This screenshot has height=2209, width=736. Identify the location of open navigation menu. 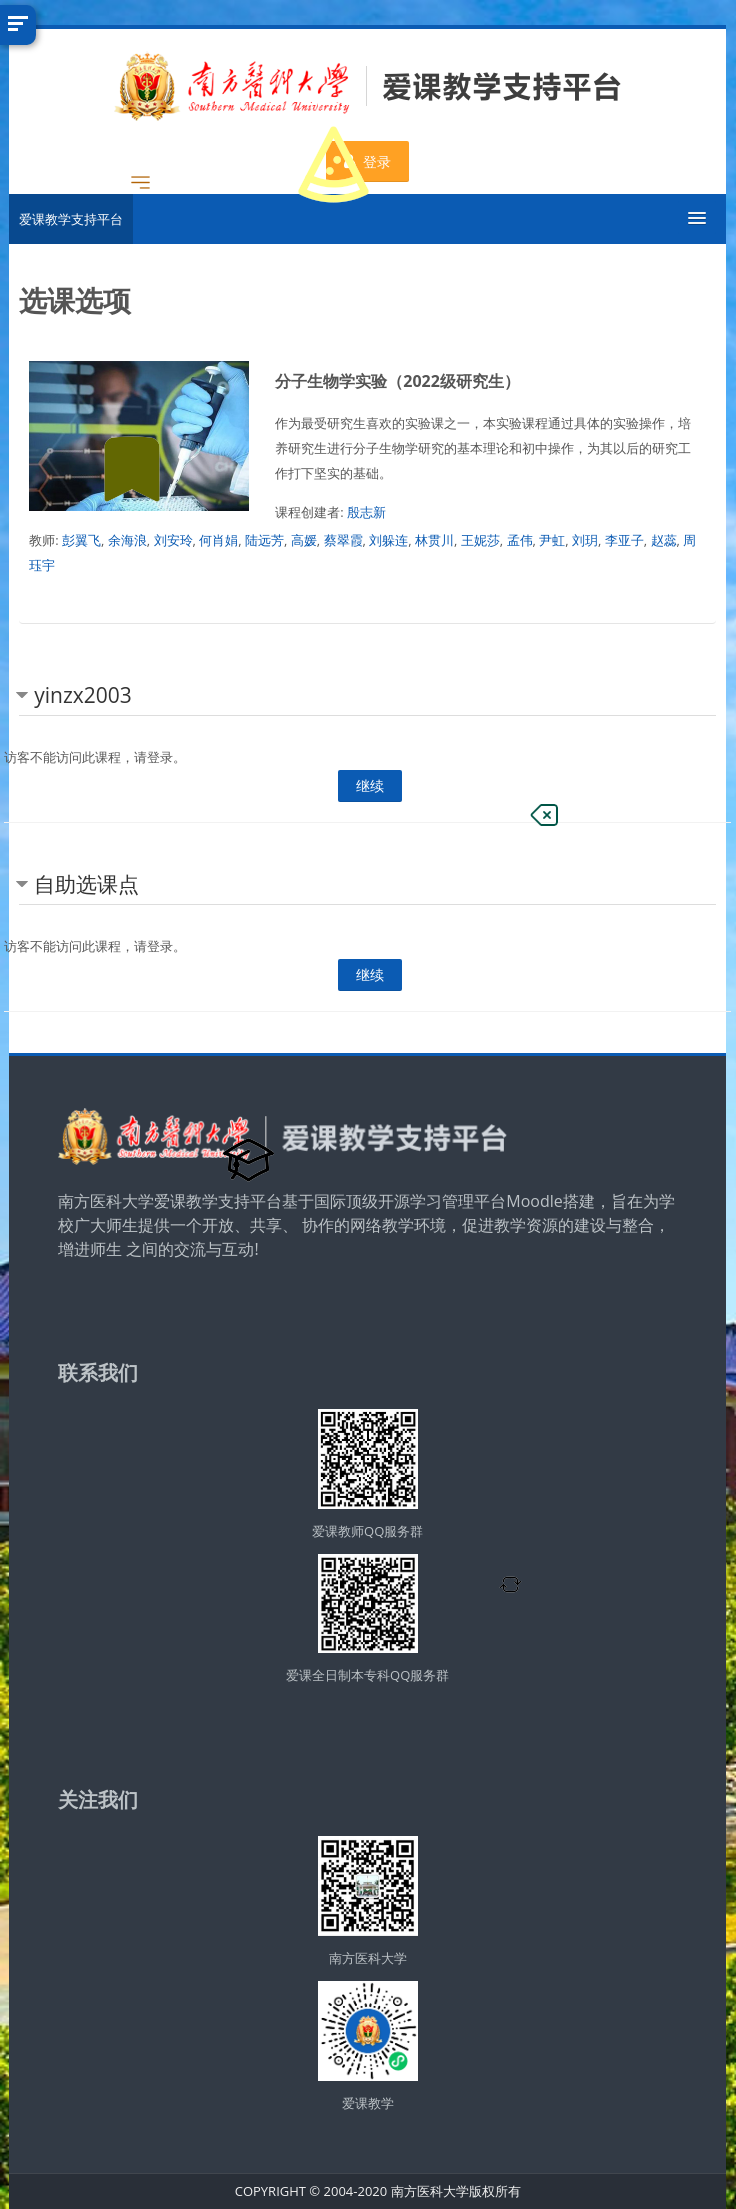
(140, 182).